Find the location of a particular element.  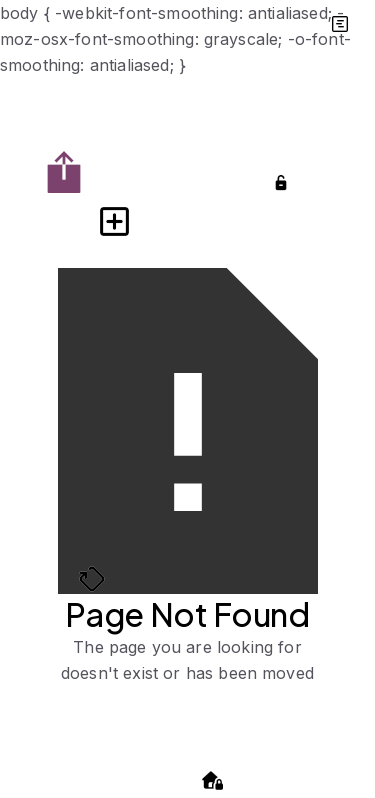

share this content is located at coordinates (64, 172).